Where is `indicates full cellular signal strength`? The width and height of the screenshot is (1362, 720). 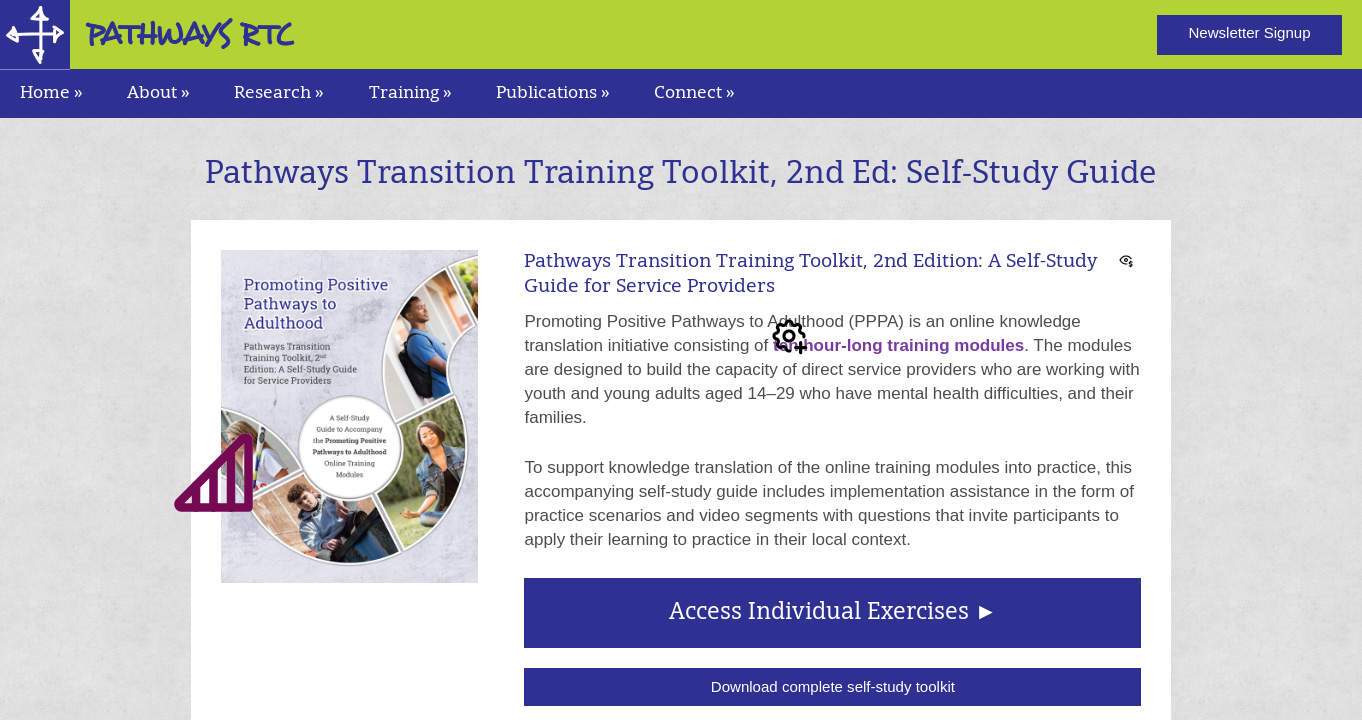 indicates full cellular signal strength is located at coordinates (213, 472).